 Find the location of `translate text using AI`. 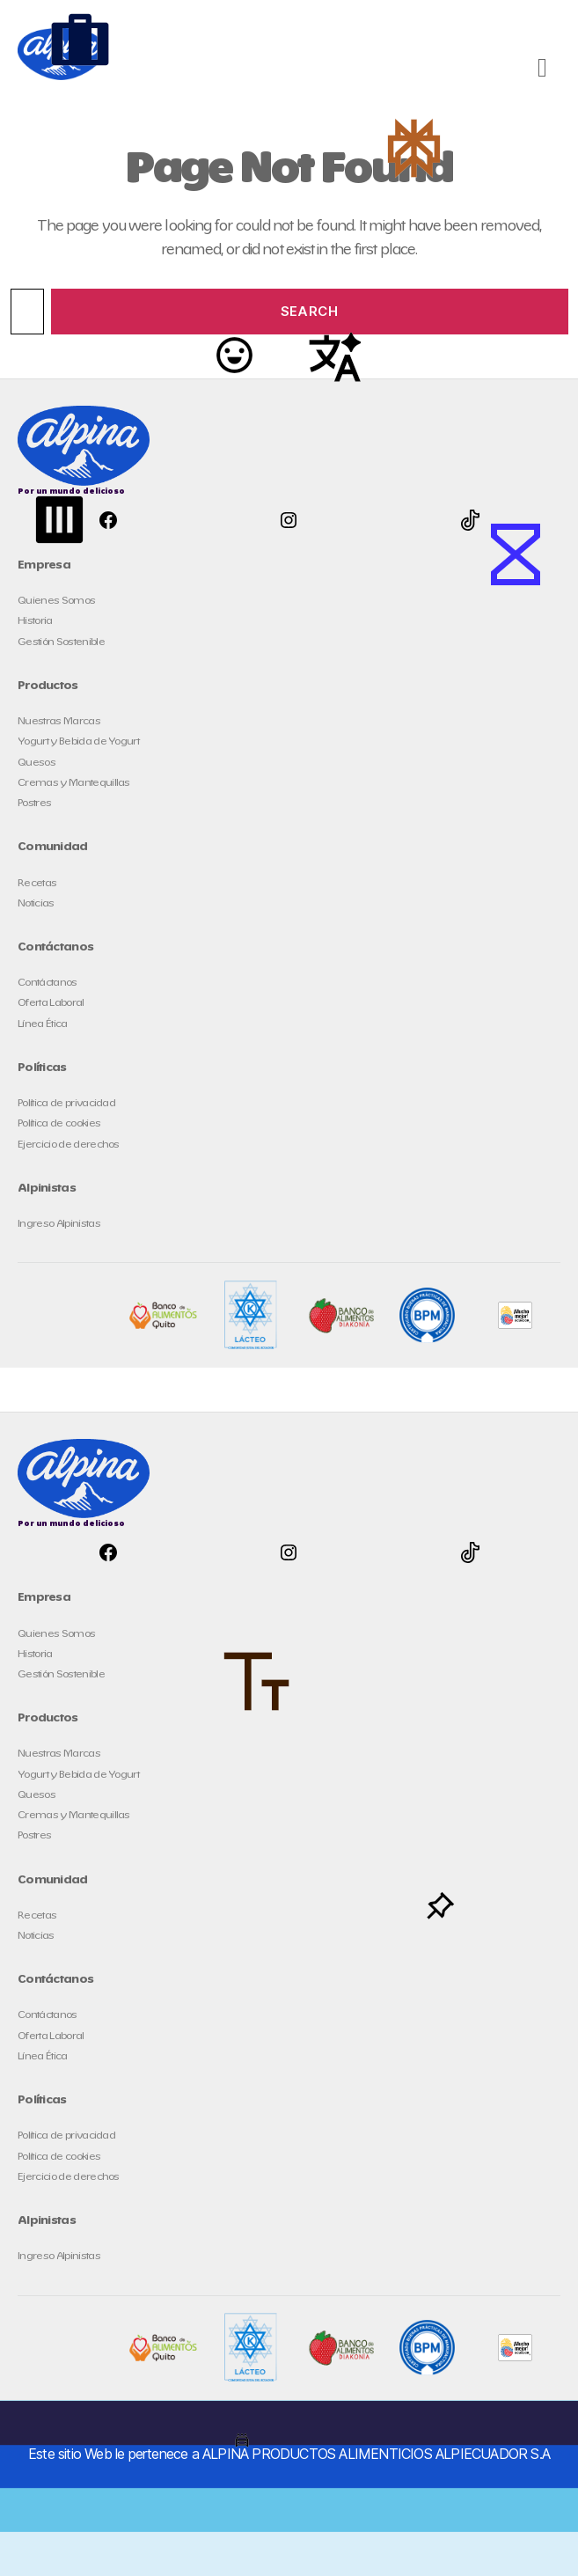

translate text using AI is located at coordinates (333, 359).